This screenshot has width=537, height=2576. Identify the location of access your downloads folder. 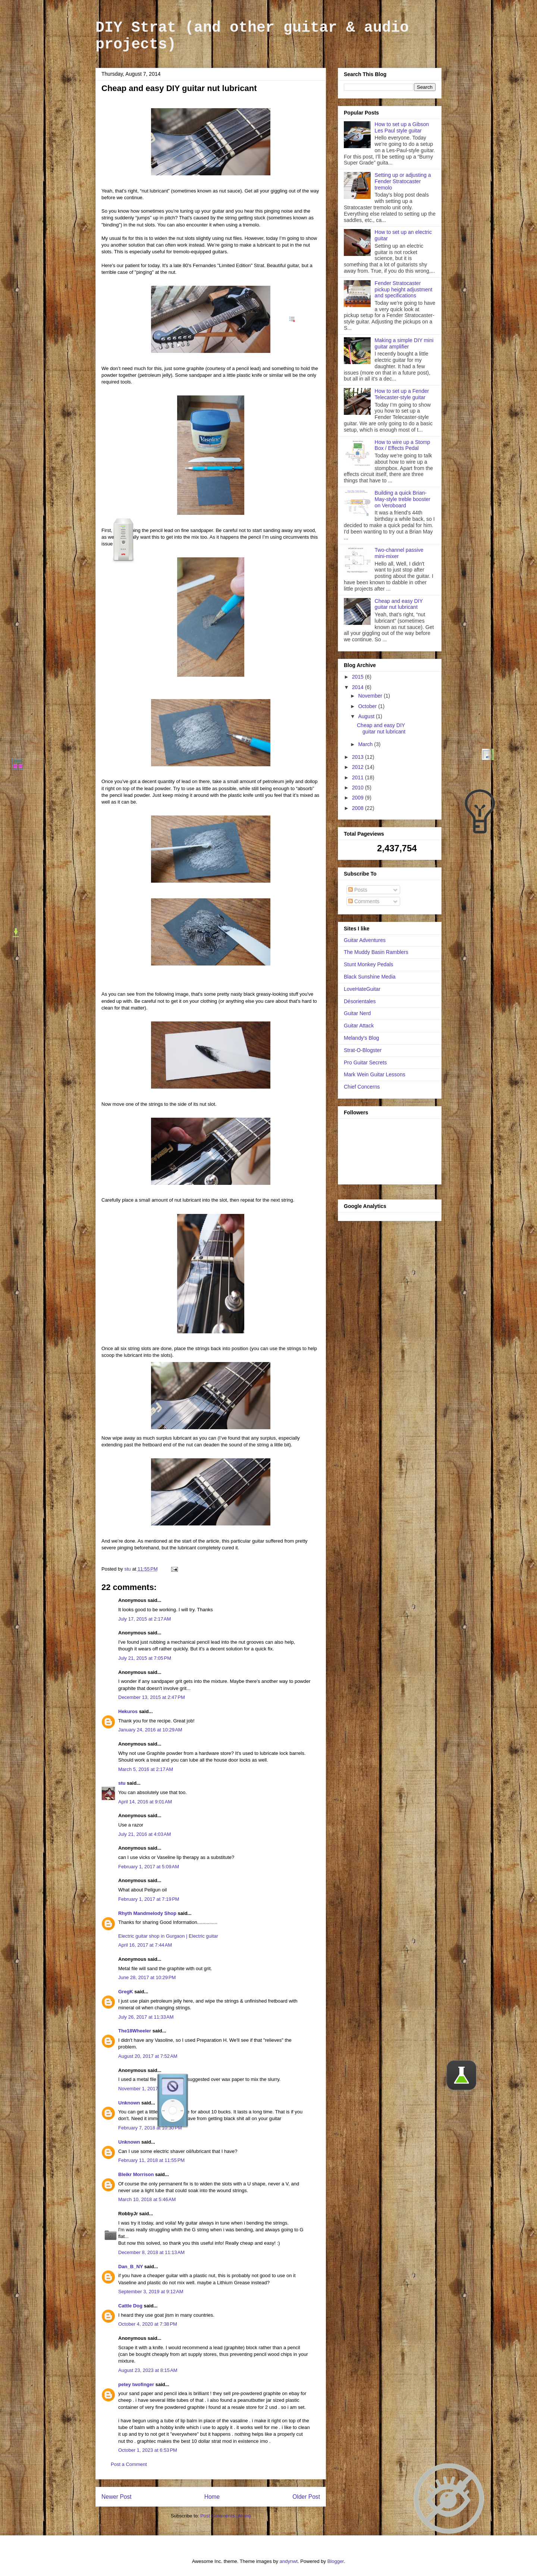
(110, 2235).